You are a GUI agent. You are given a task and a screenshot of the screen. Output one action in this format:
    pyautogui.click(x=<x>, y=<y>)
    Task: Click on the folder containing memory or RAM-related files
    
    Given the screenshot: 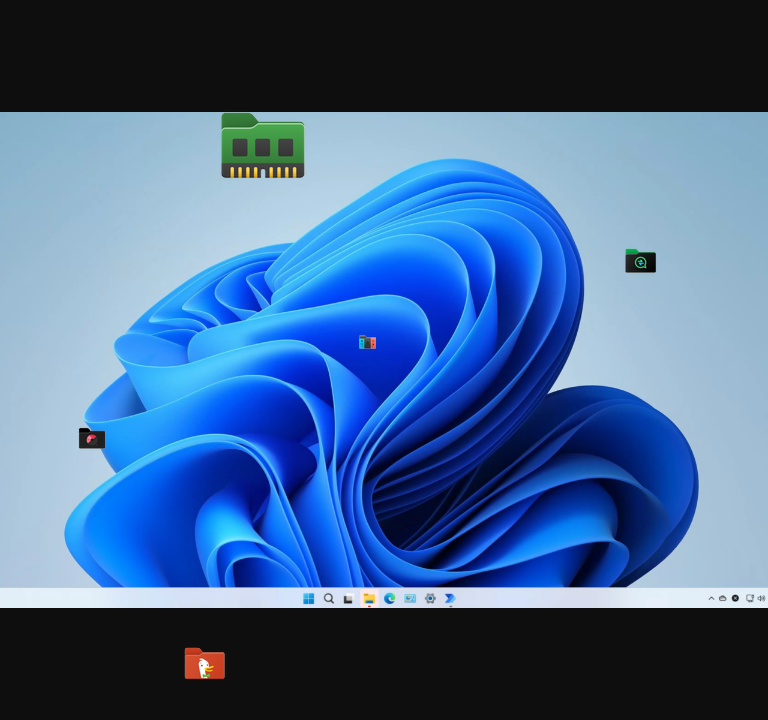 What is the action you would take?
    pyautogui.click(x=262, y=147)
    